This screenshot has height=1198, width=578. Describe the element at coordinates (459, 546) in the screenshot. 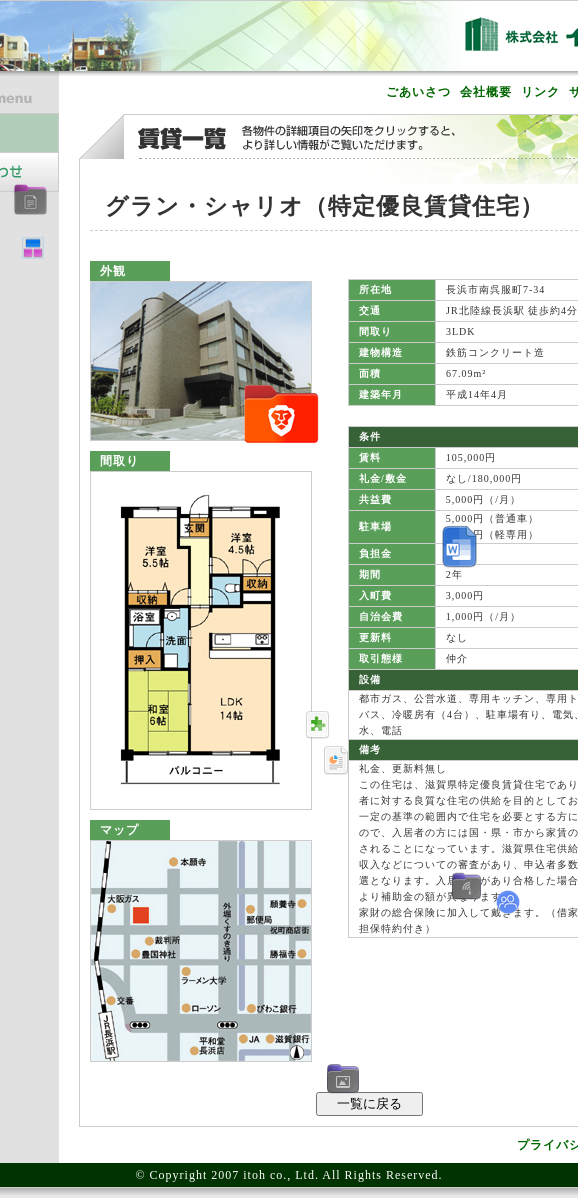

I see `a microsoft word document file` at that location.